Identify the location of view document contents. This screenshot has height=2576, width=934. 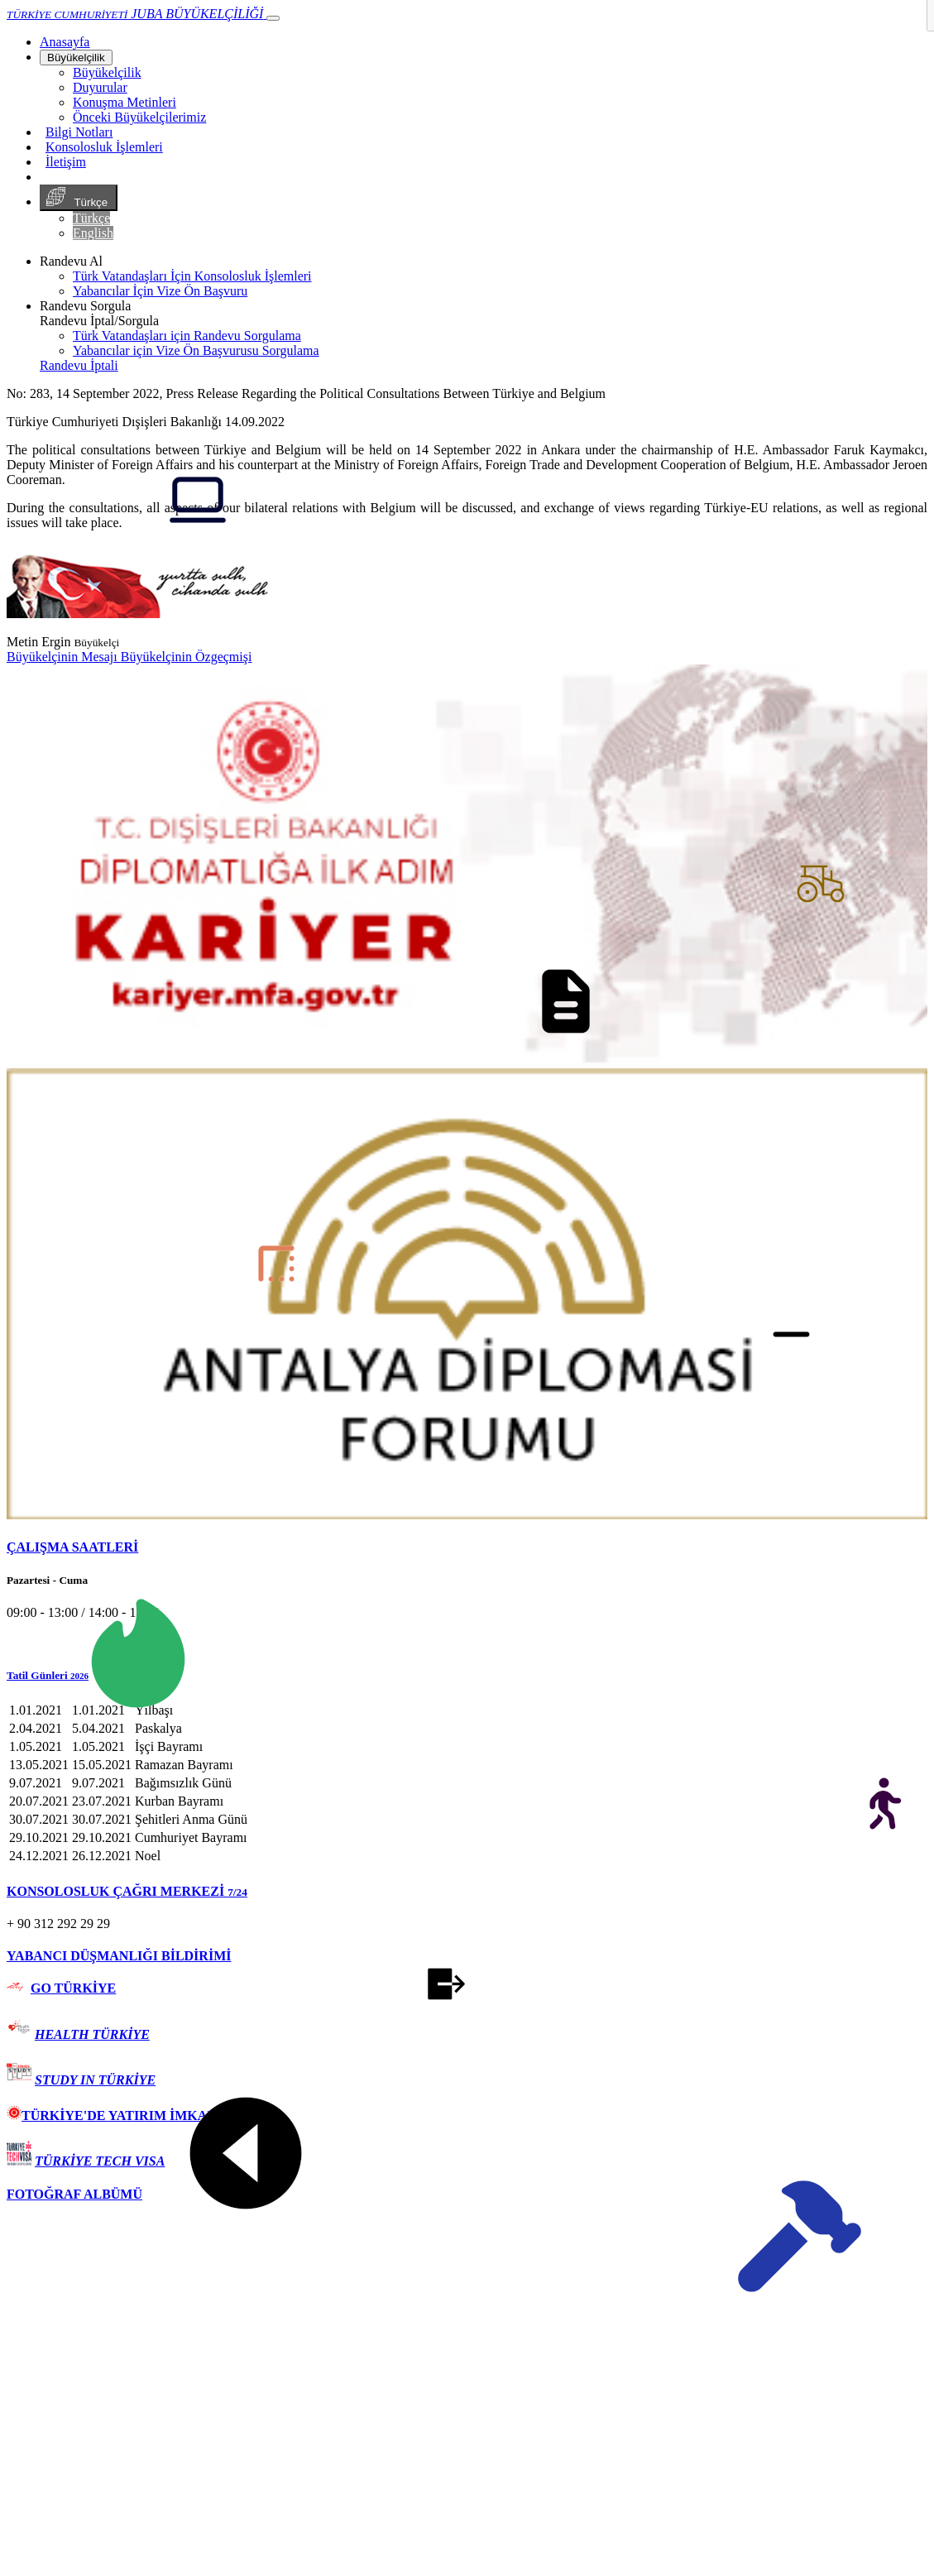
(566, 1001).